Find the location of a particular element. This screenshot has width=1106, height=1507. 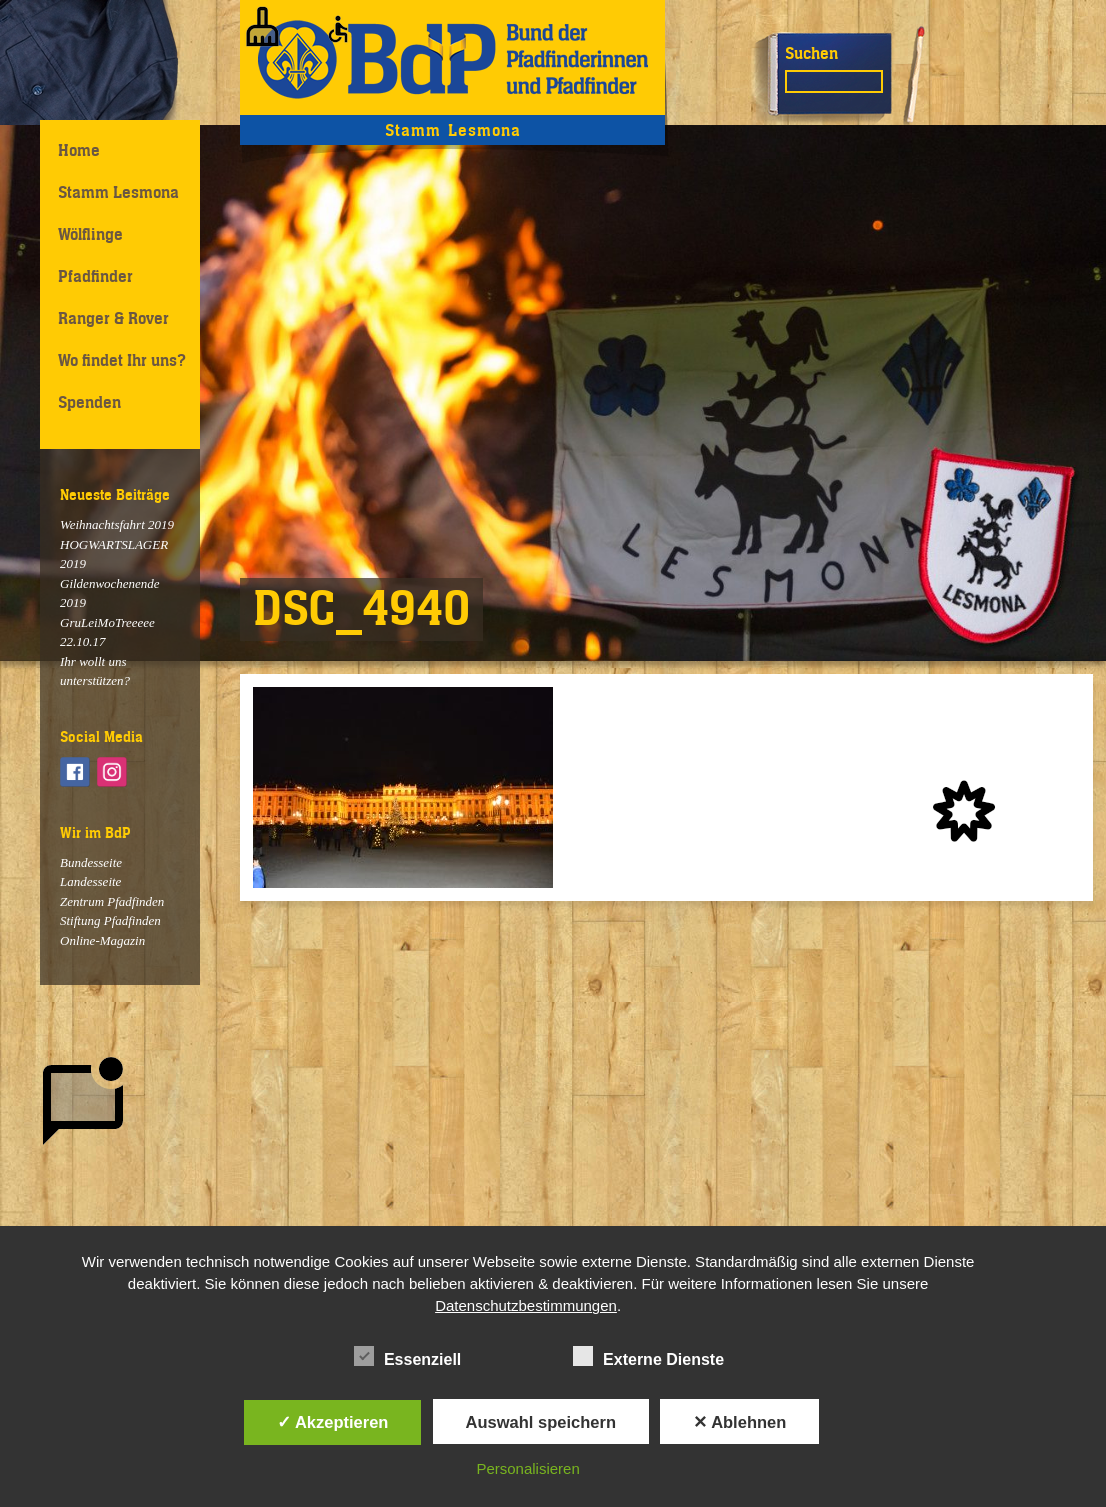

indicates wheelchair accessibility is located at coordinates (338, 29).